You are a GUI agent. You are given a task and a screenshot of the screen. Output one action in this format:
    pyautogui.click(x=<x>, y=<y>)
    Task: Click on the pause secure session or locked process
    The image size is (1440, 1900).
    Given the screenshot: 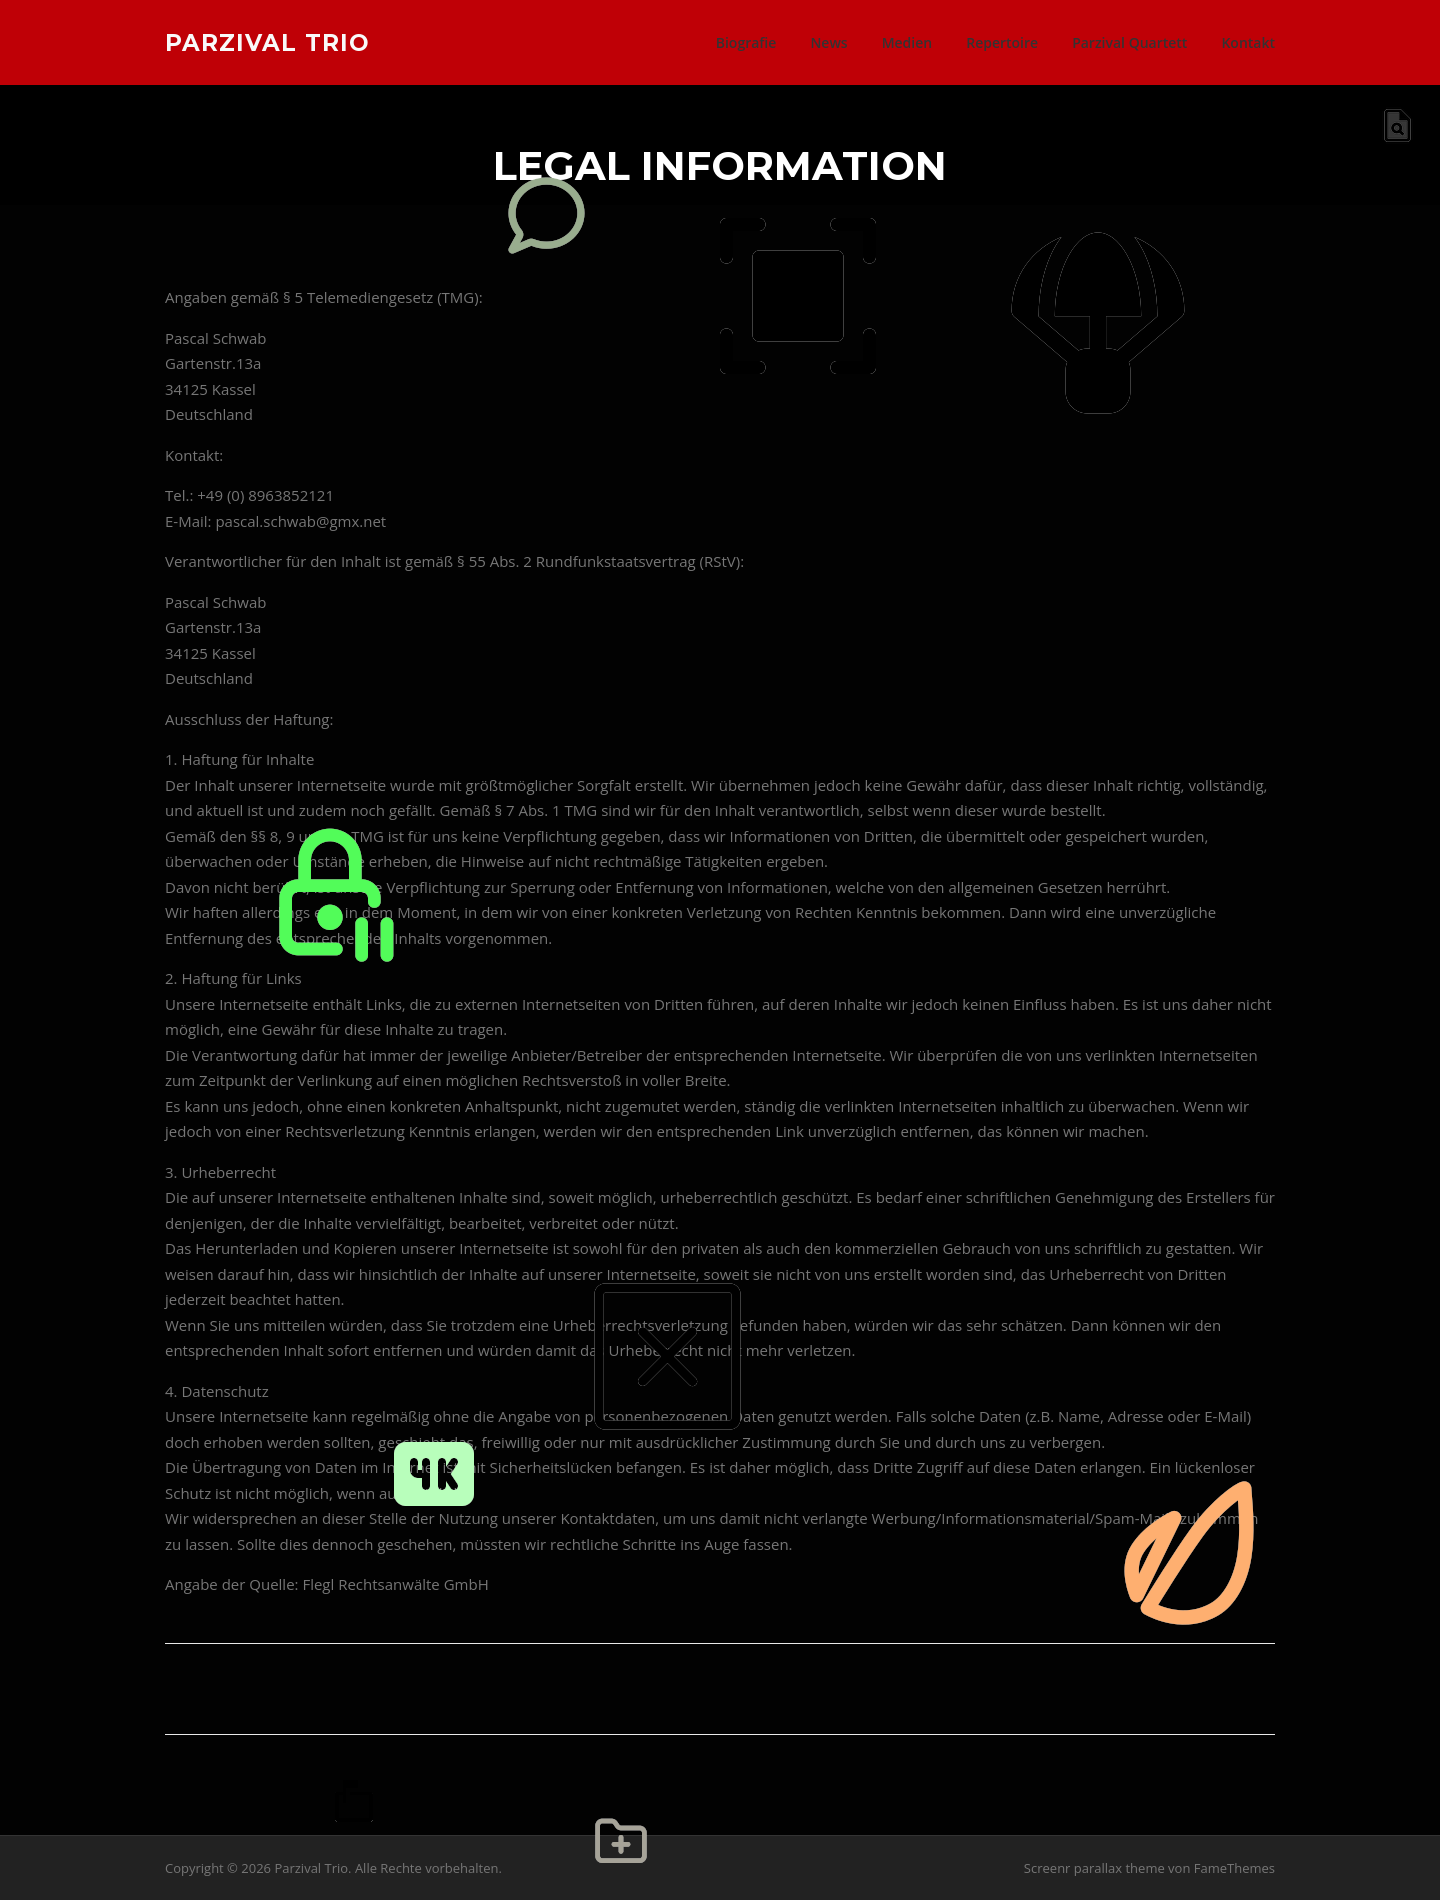 What is the action you would take?
    pyautogui.click(x=330, y=892)
    